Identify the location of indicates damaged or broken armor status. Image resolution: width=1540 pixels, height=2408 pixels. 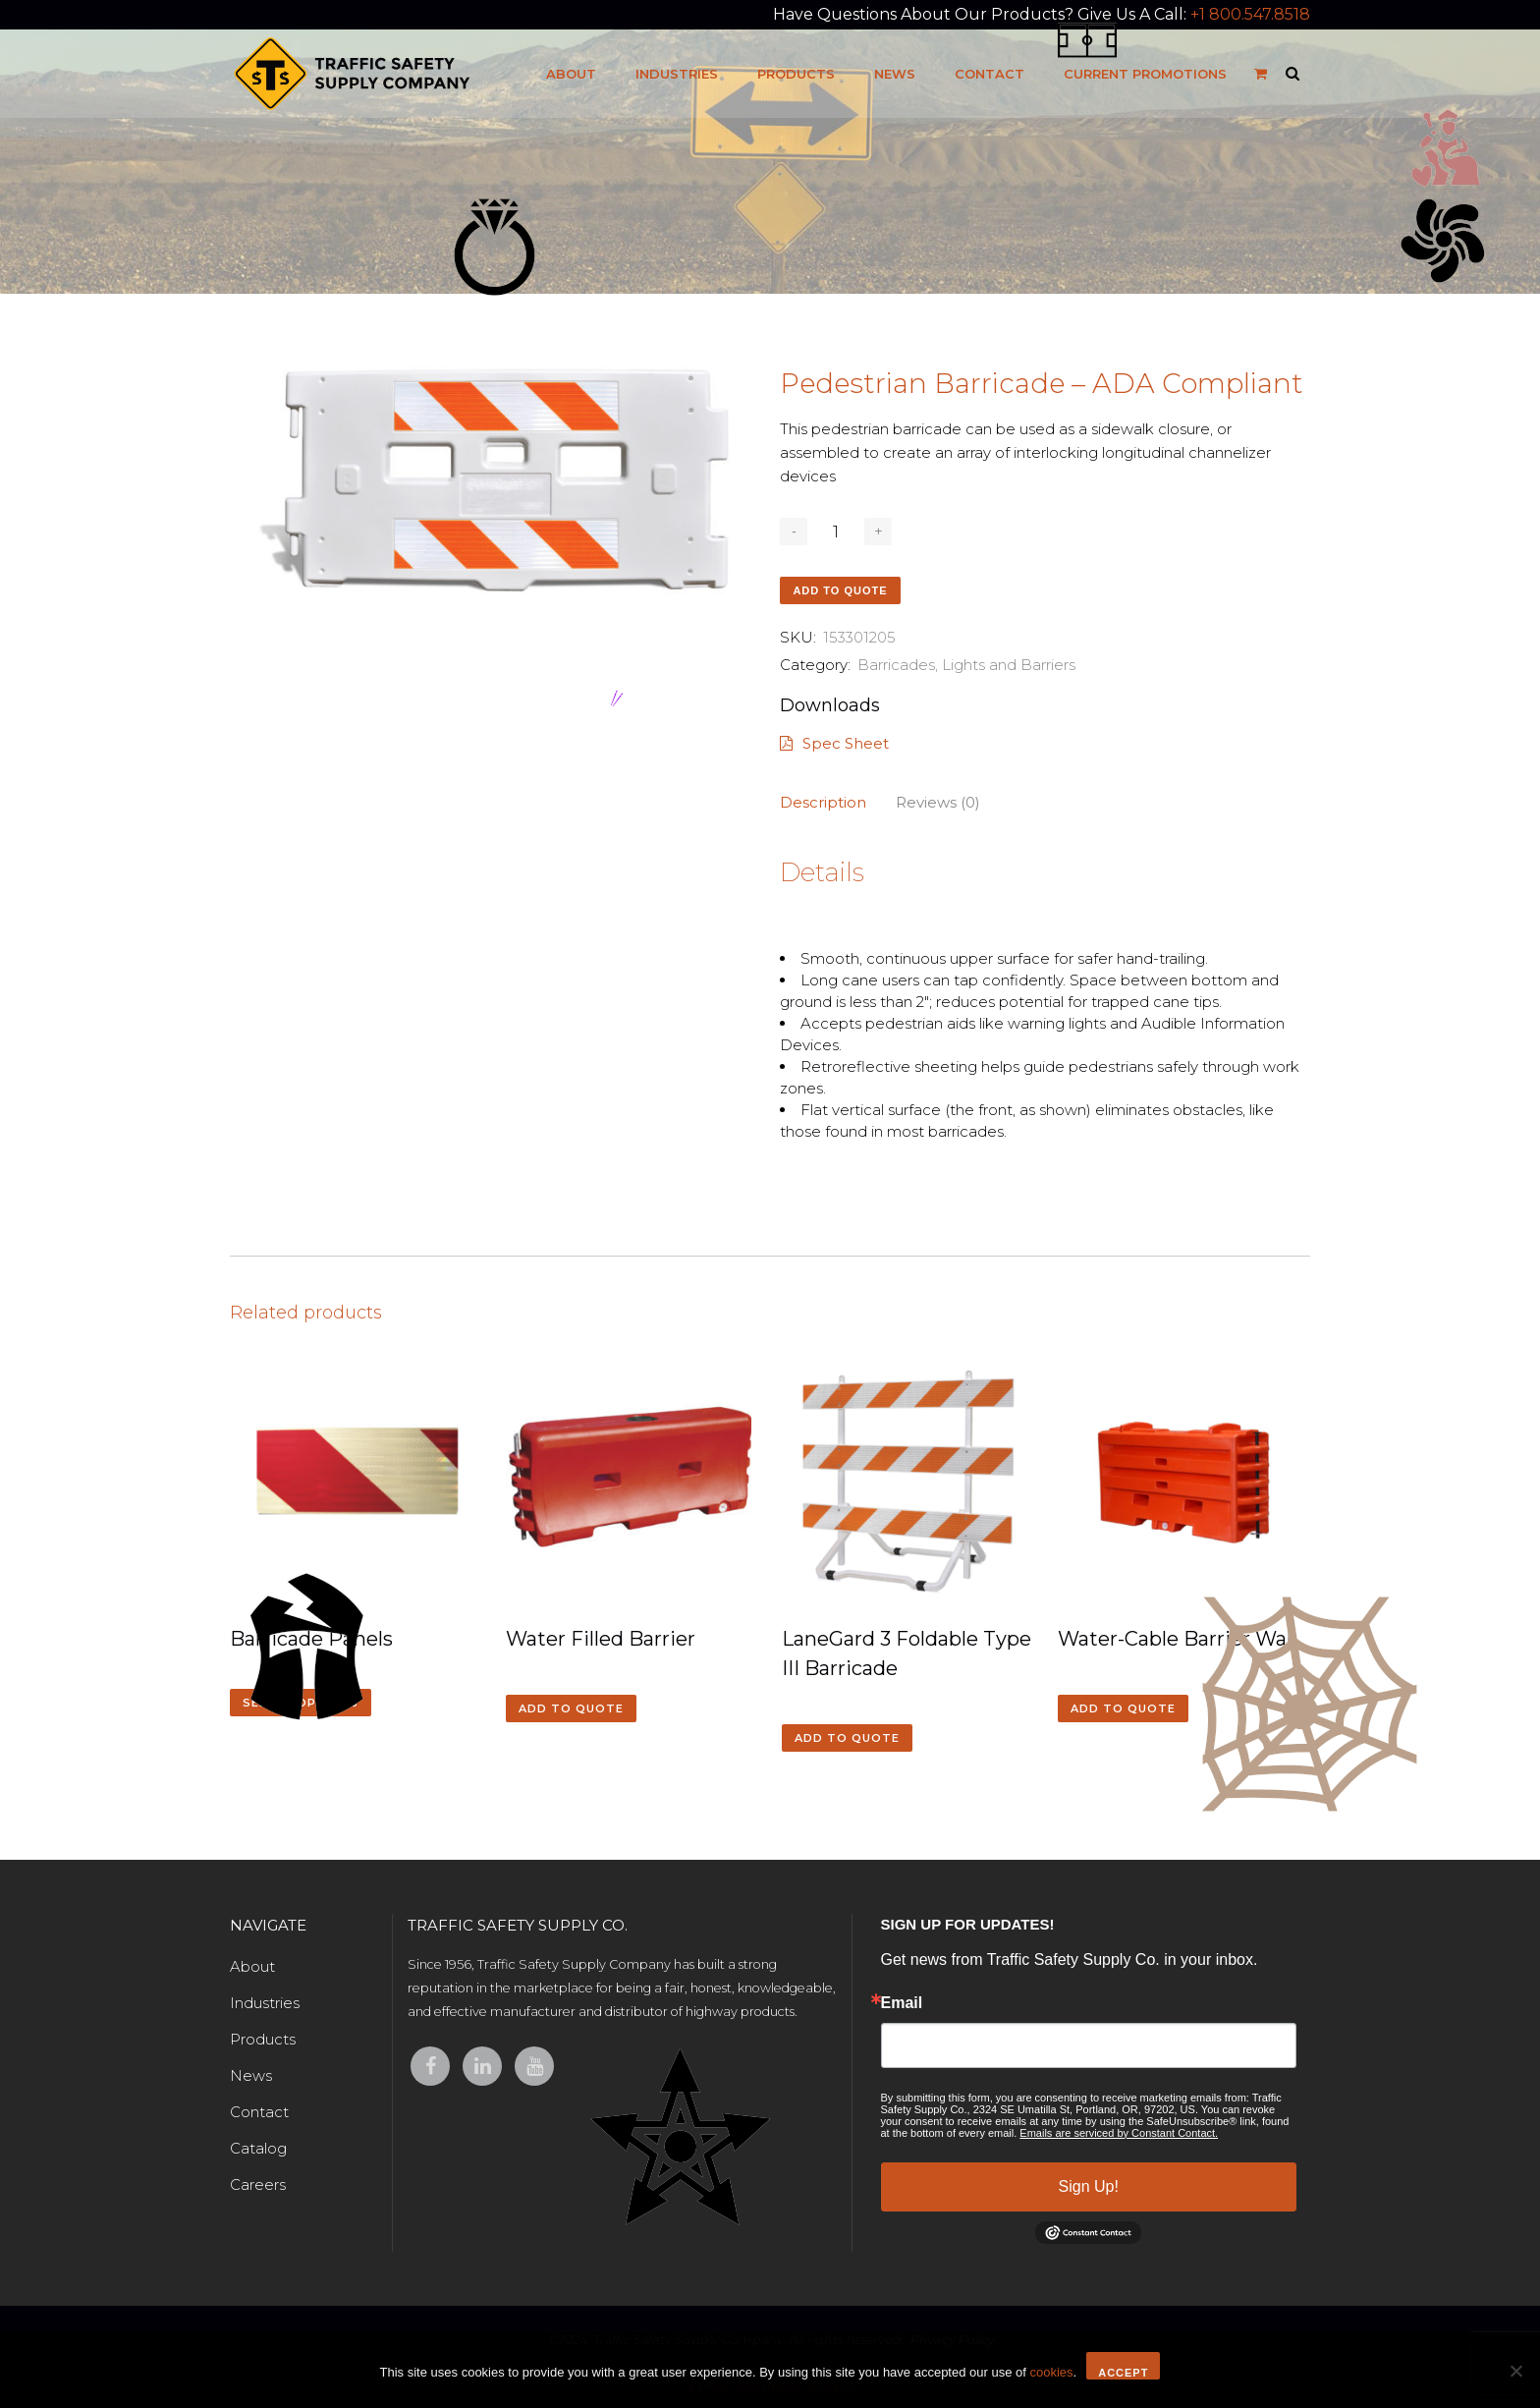
(306, 1648).